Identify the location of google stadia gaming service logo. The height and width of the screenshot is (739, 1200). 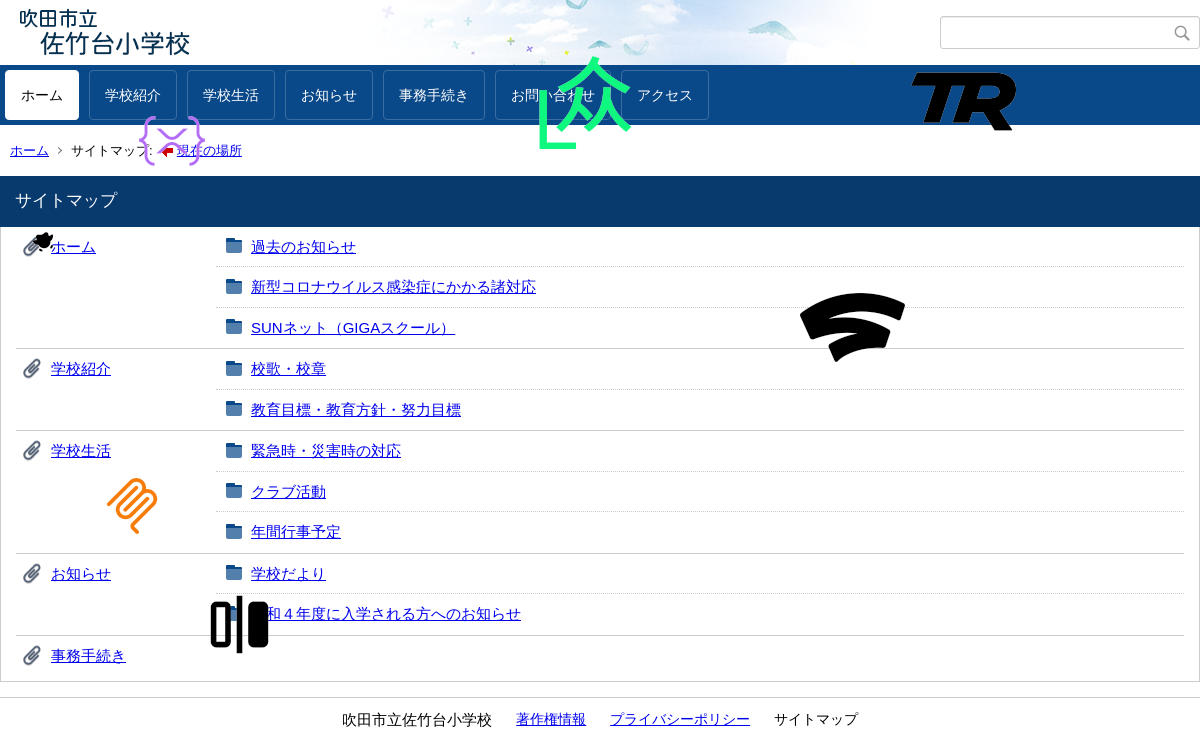
(852, 327).